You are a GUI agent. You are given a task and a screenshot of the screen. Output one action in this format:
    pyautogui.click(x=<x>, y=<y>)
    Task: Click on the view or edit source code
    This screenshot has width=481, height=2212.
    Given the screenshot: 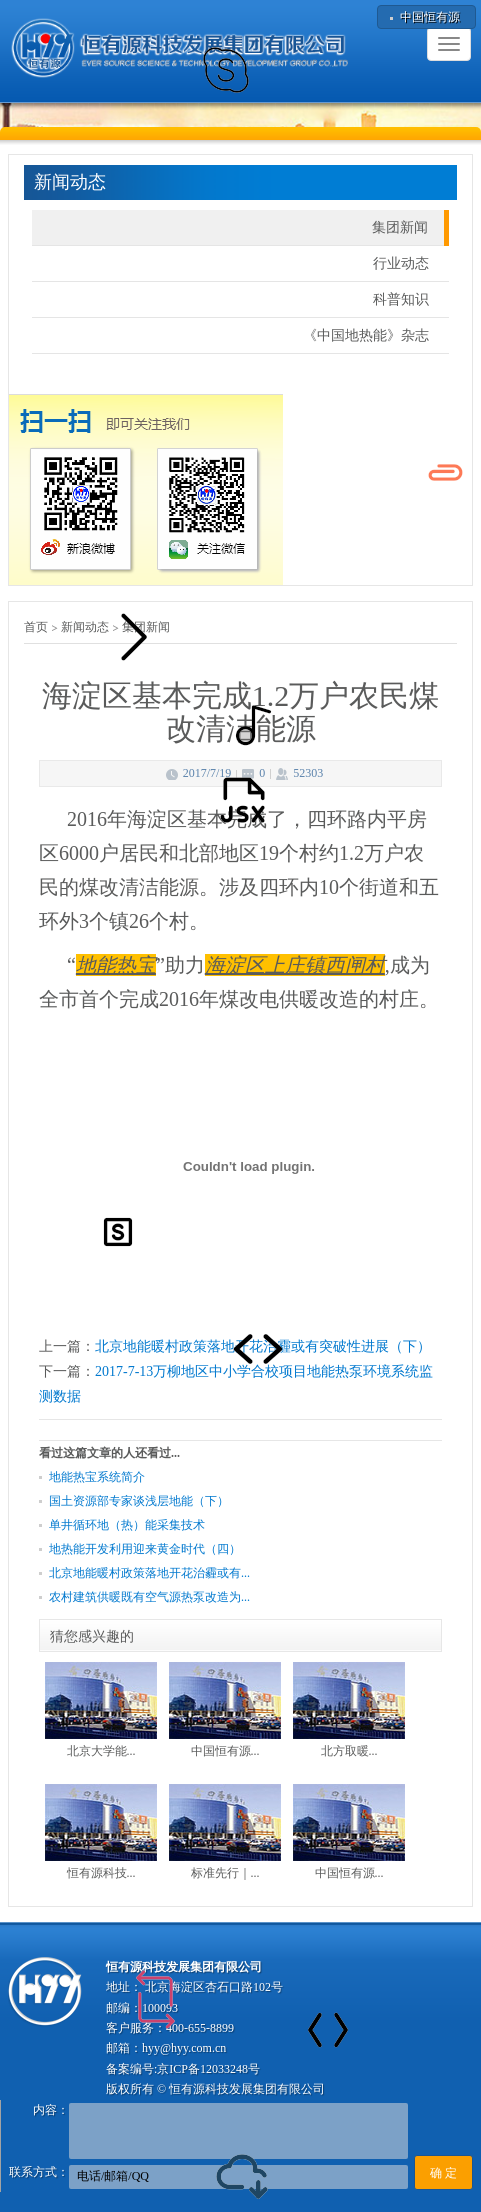 What is the action you would take?
    pyautogui.click(x=258, y=1349)
    